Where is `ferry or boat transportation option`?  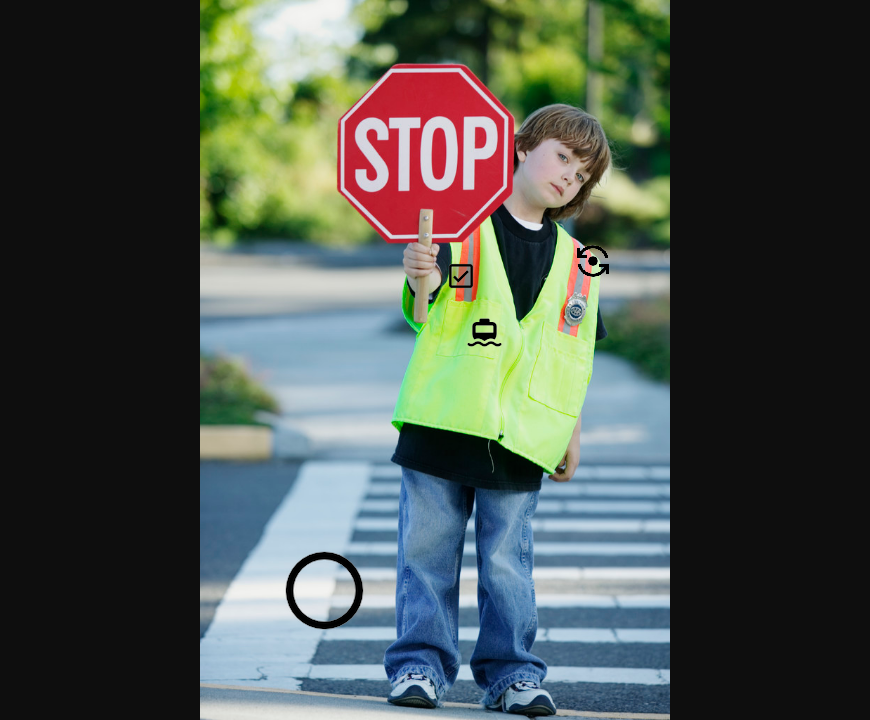 ferry or boat transportation option is located at coordinates (484, 332).